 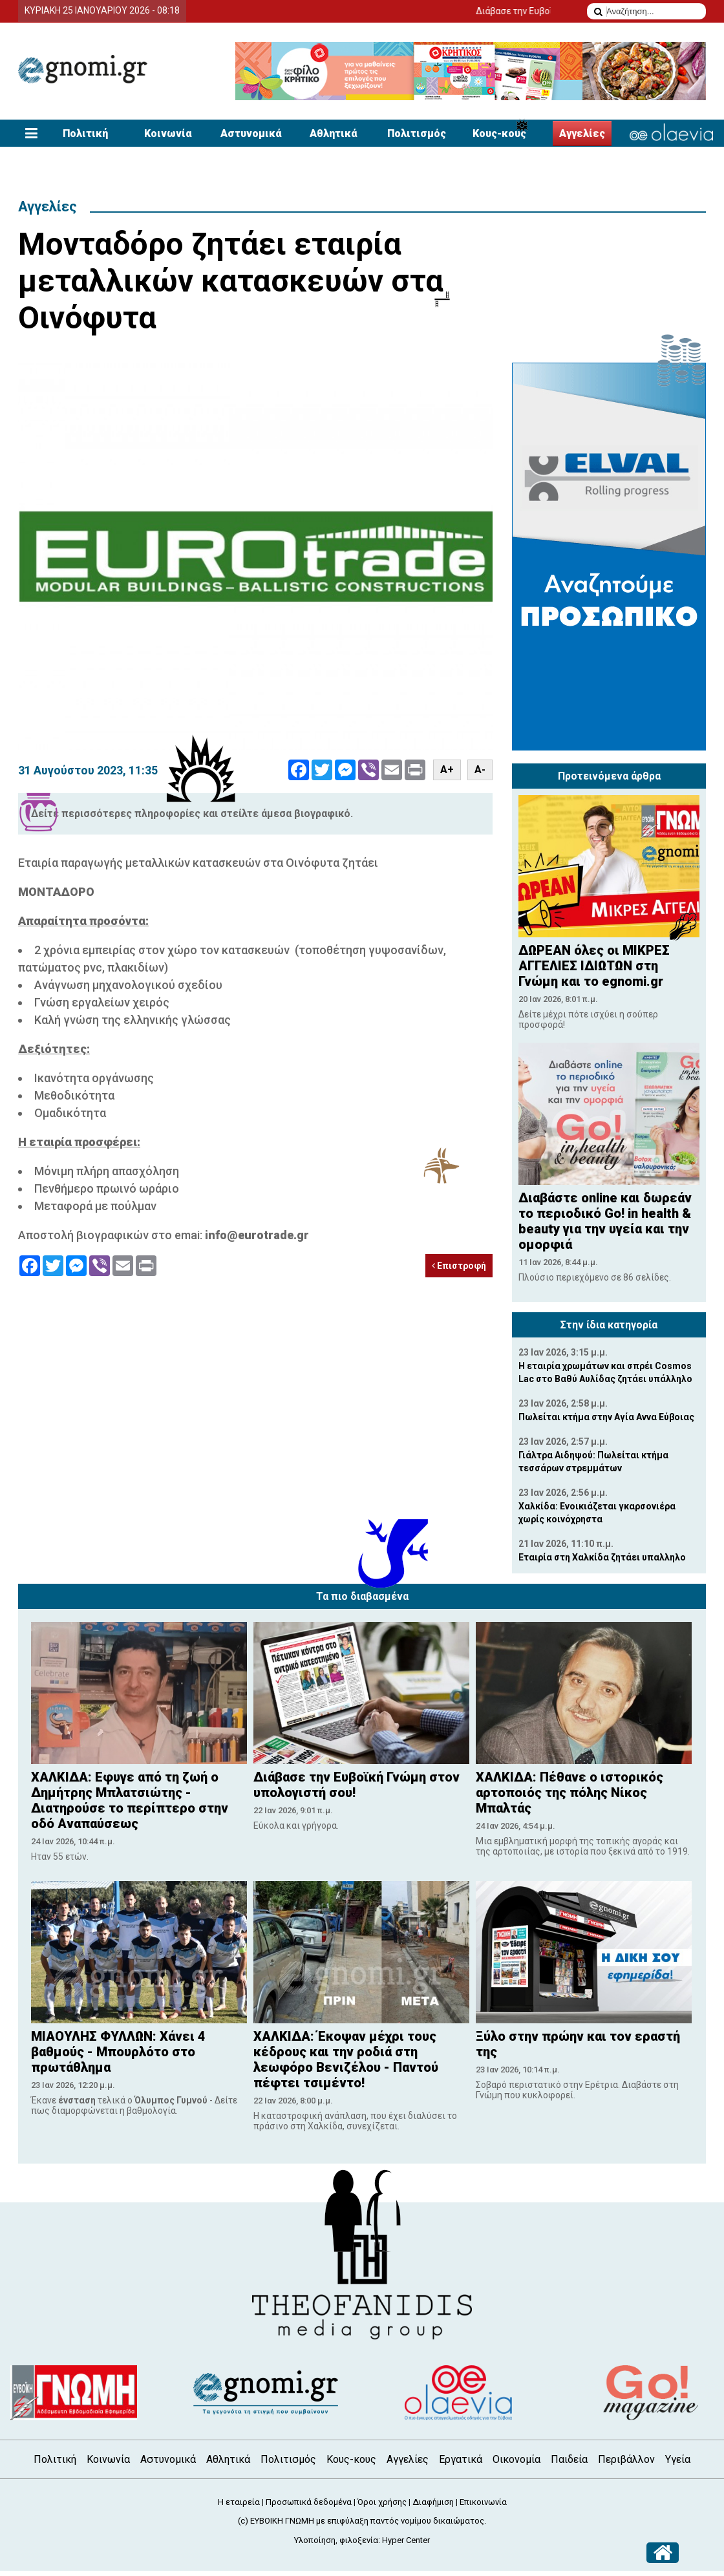 What do you see at coordinates (683, 926) in the screenshot?
I see `select bok choy as an ingredient` at bounding box center [683, 926].